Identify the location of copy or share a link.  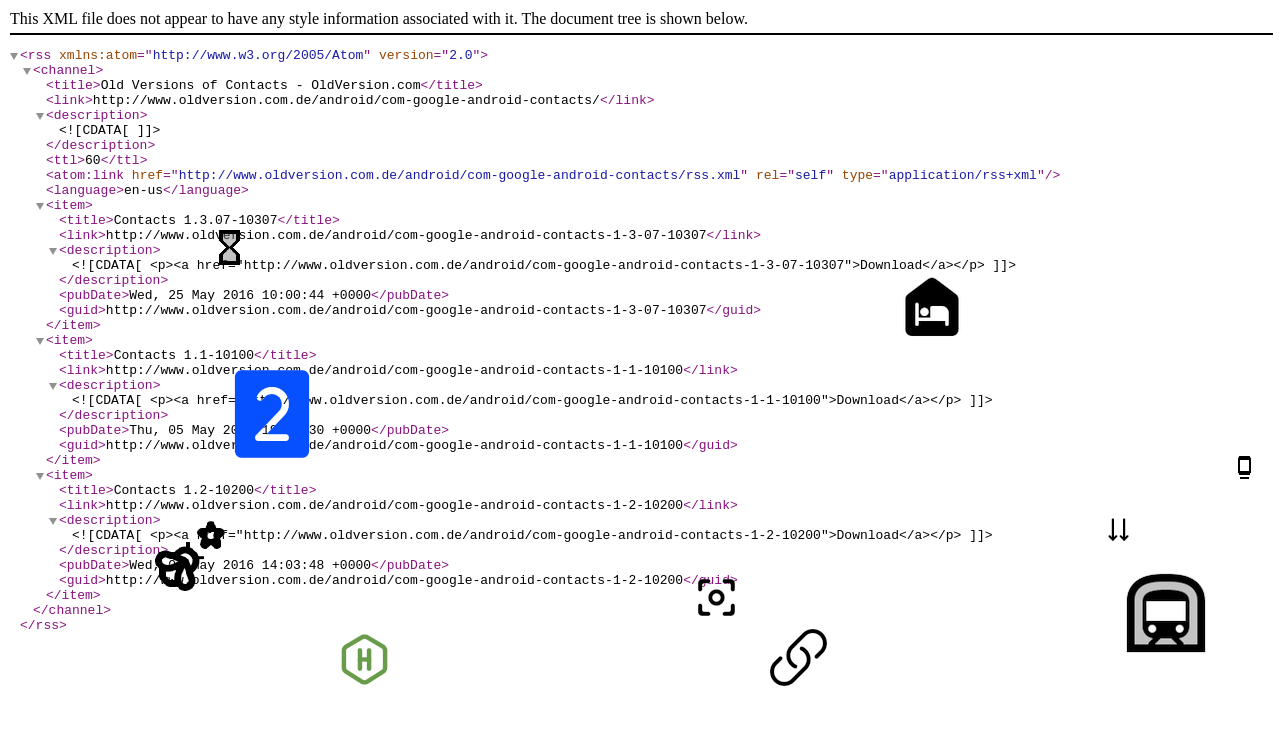
(798, 657).